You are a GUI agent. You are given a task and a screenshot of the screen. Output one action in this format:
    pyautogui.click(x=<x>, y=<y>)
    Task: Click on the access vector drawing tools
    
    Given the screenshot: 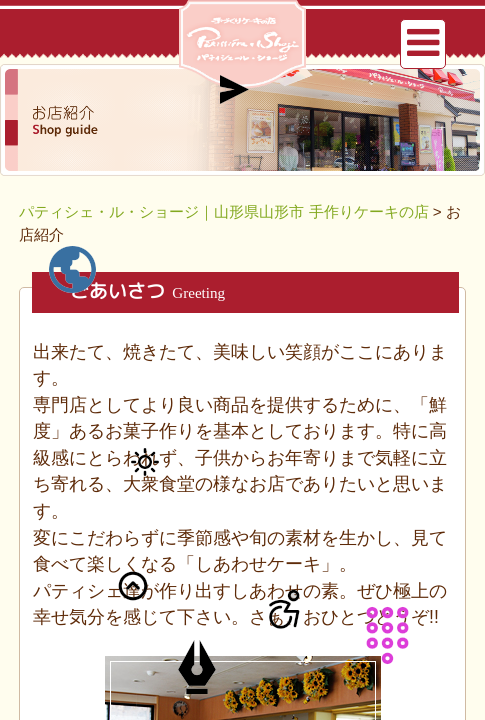 What is the action you would take?
    pyautogui.click(x=197, y=667)
    